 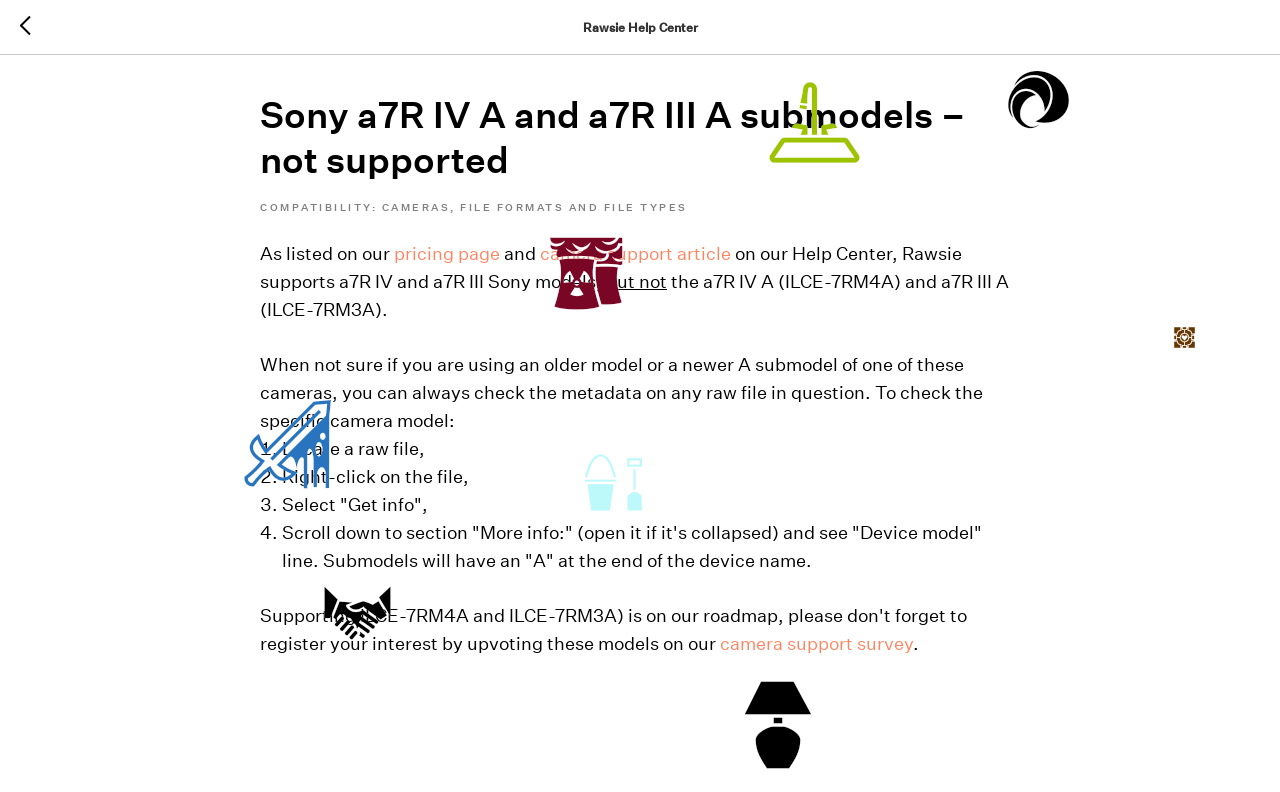 What do you see at coordinates (586, 273) in the screenshot?
I see `nuclear power plant facility icon` at bounding box center [586, 273].